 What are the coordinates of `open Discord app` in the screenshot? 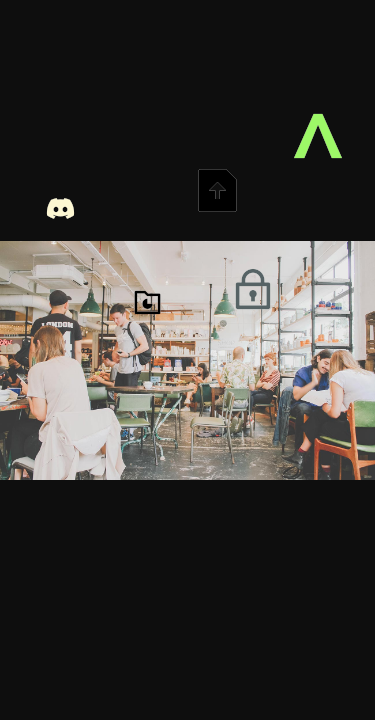 It's located at (60, 208).